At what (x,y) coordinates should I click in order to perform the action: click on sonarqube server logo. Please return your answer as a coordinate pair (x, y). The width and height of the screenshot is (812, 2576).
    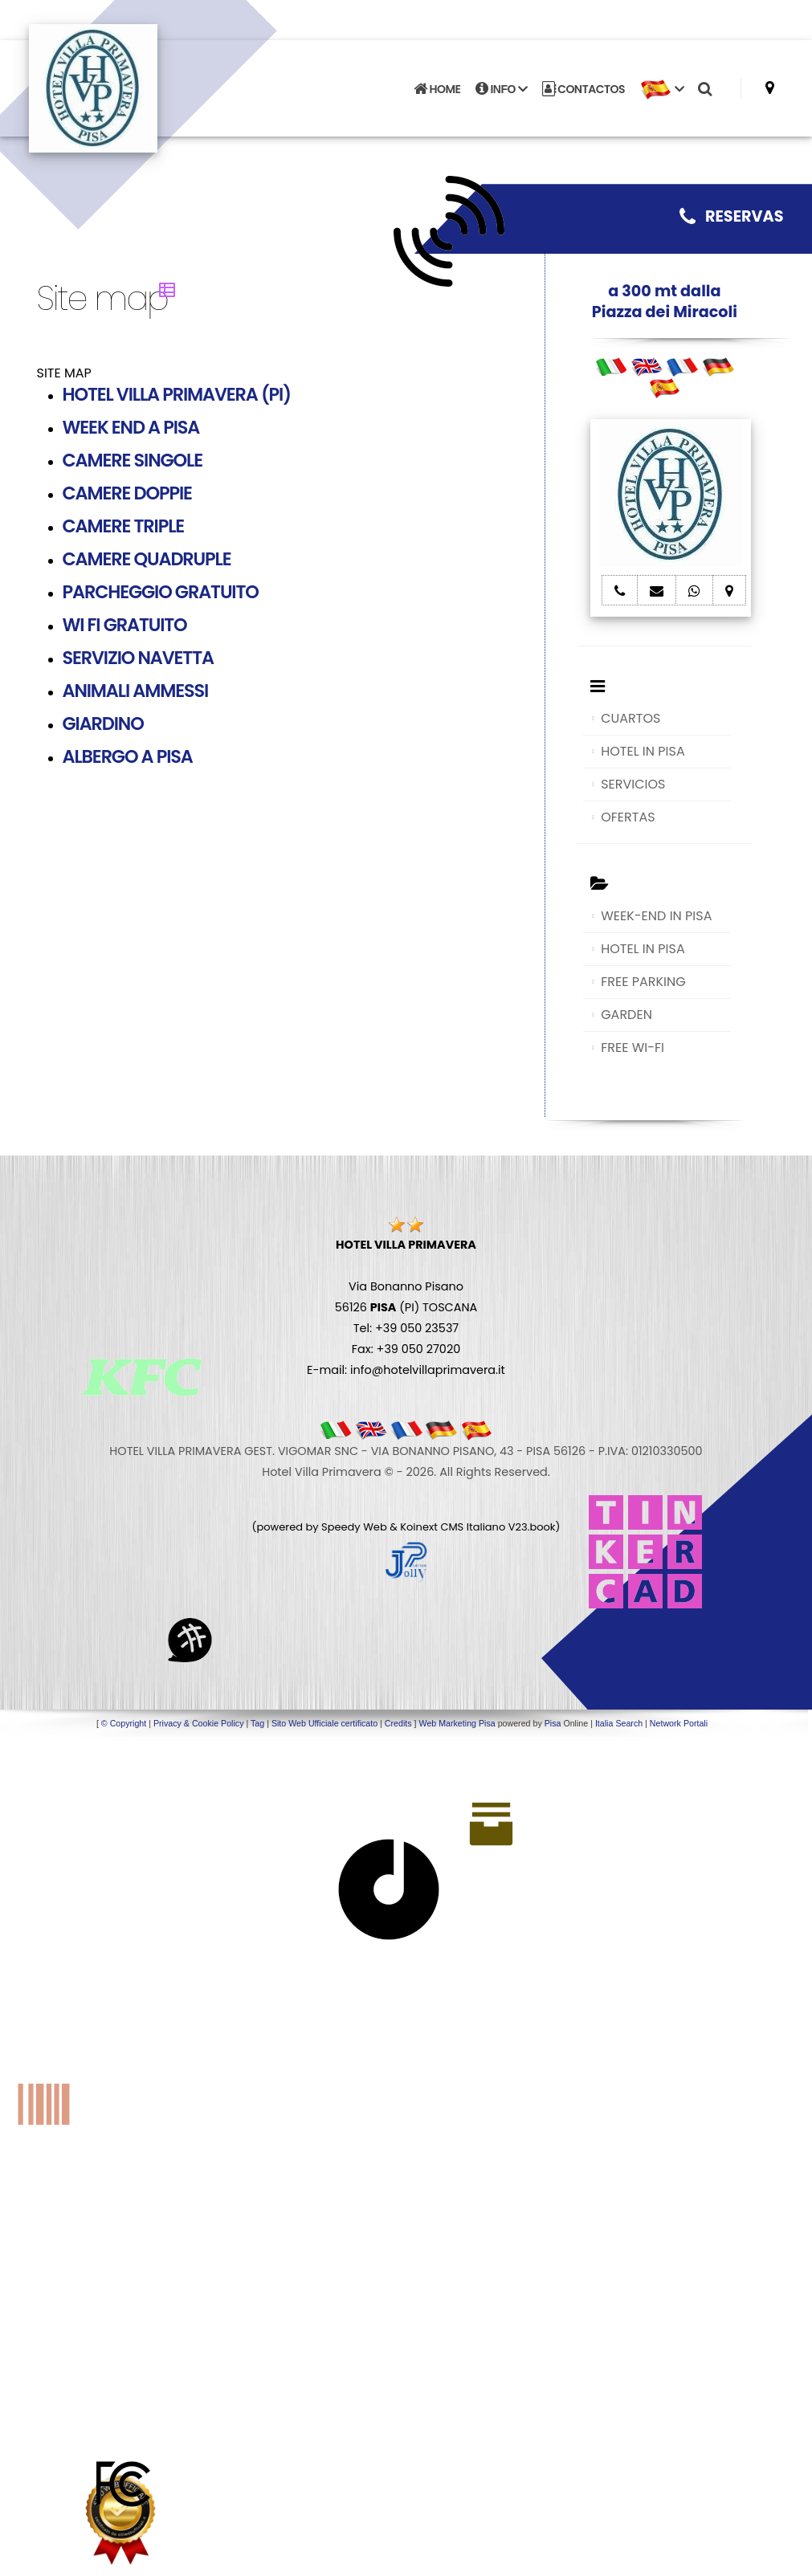
    Looking at the image, I should click on (449, 231).